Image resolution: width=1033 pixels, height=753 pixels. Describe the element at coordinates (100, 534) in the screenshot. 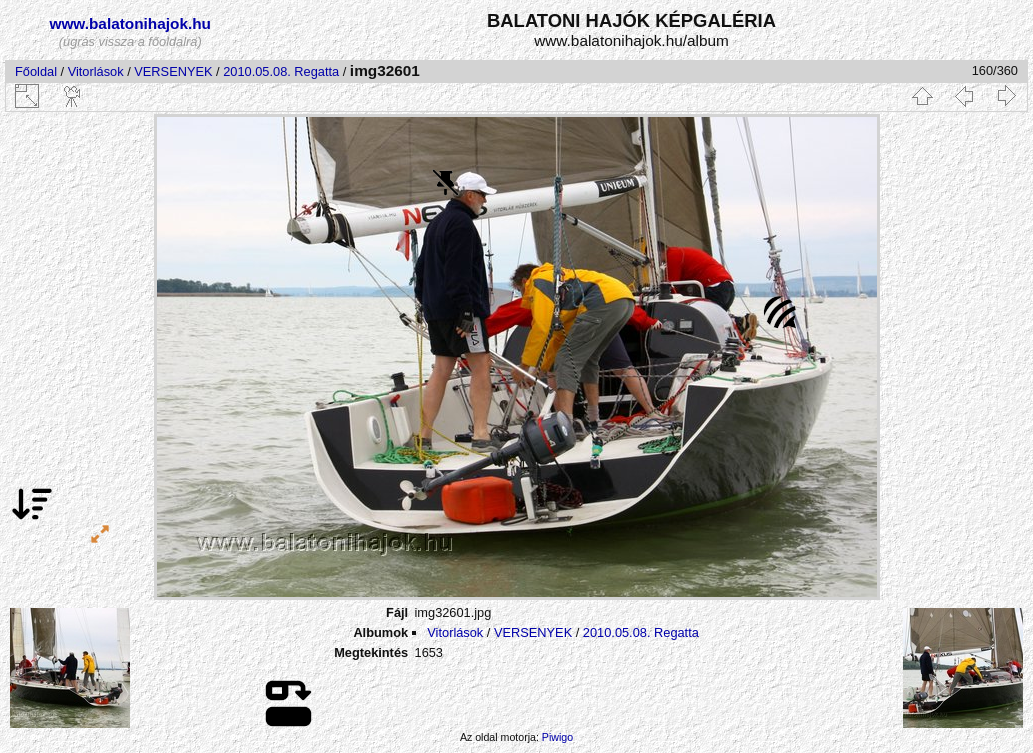

I see `expand to fullscreen mode` at that location.